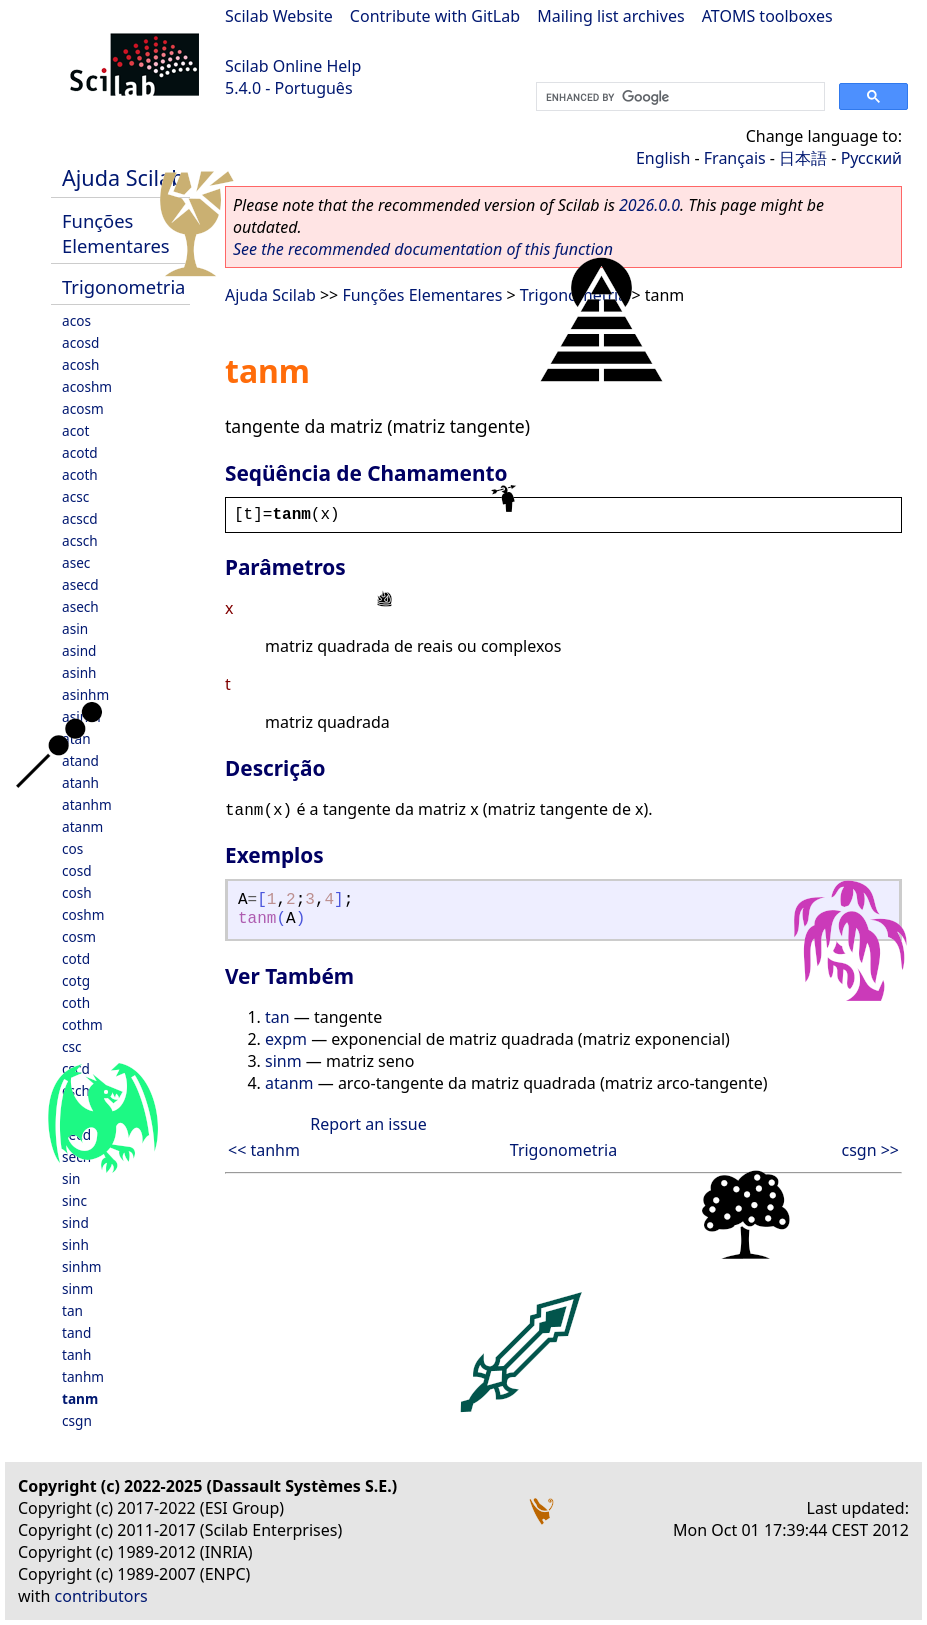 The image size is (927, 1625). Describe the element at coordinates (745, 1213) in the screenshot. I see `access orchard or farming features` at that location.